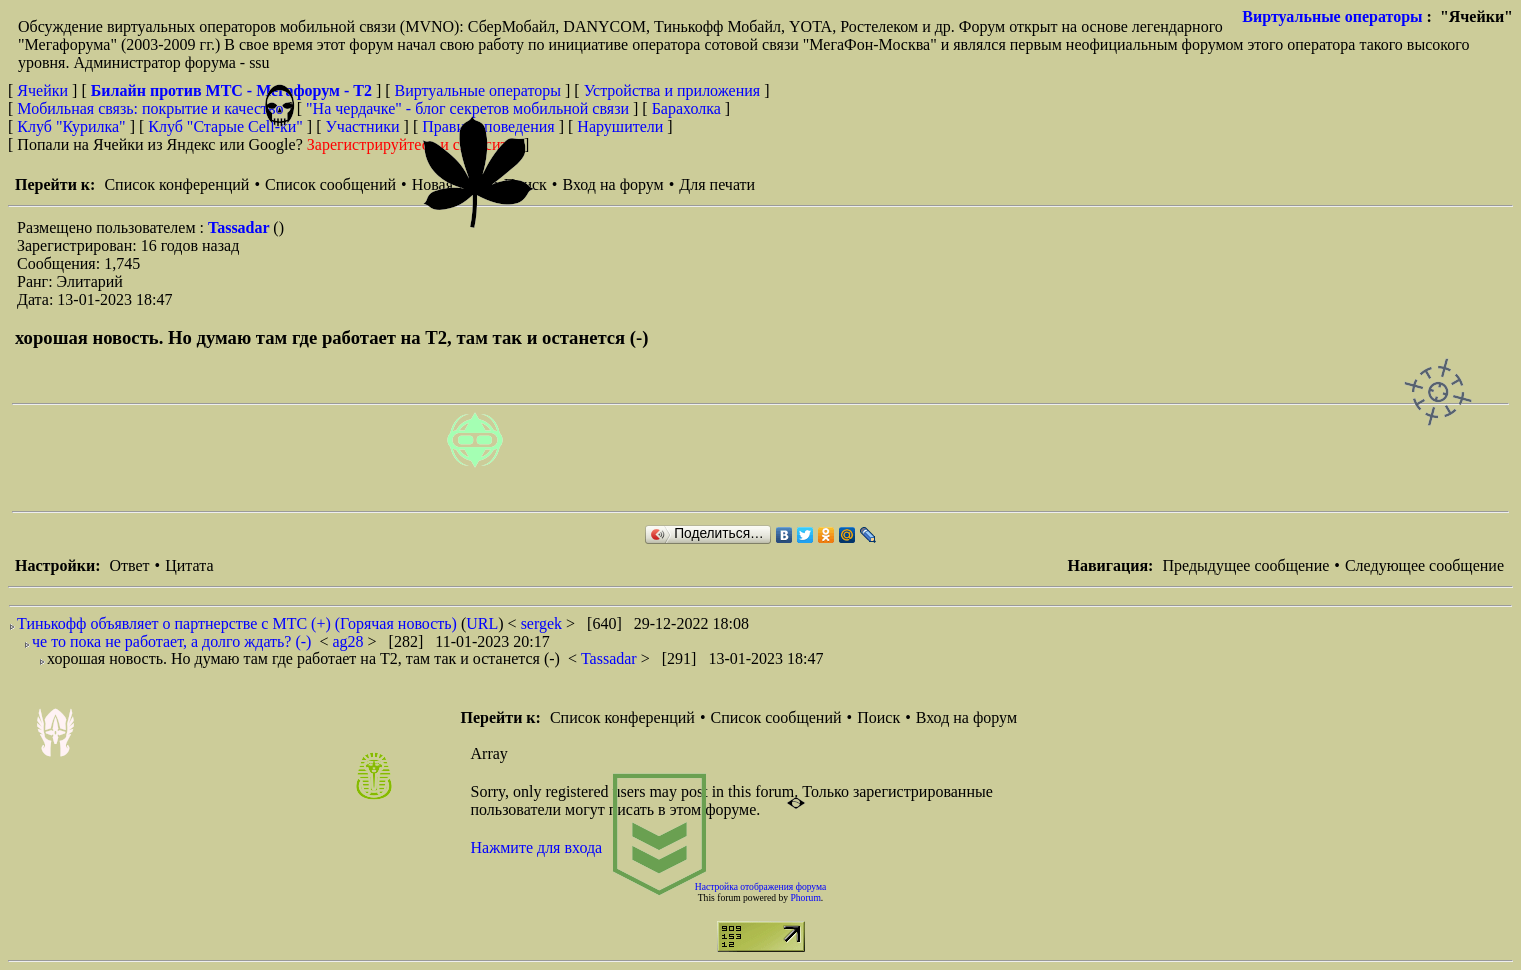 This screenshot has height=970, width=1521. I want to click on nature or plant category indicator, so click(478, 171).